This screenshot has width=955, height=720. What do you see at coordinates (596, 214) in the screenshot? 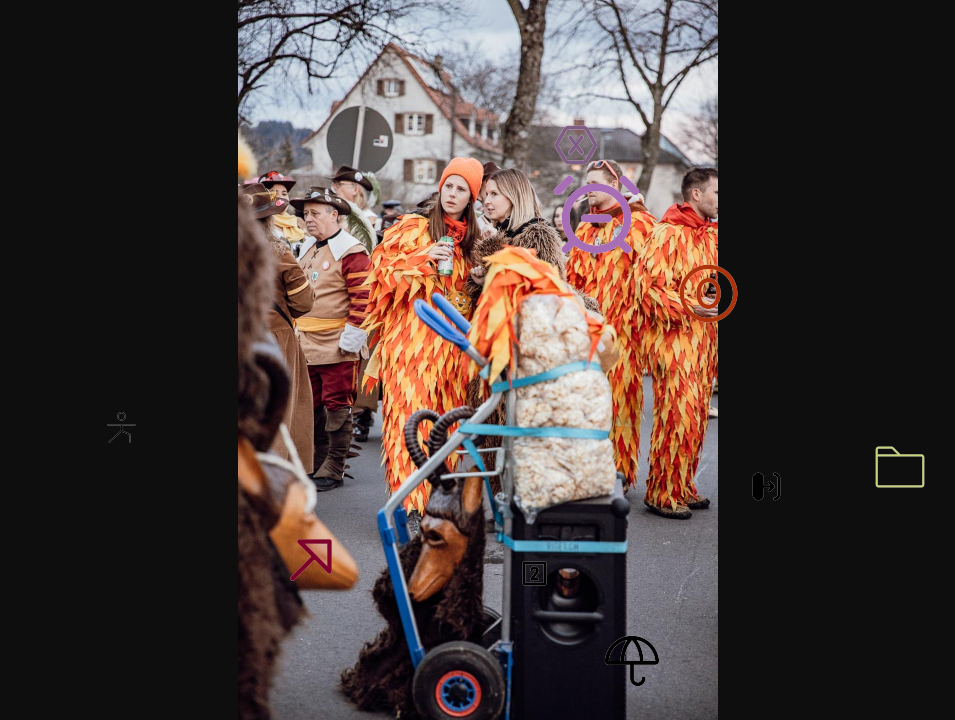
I see `remove or delete an alarm` at bounding box center [596, 214].